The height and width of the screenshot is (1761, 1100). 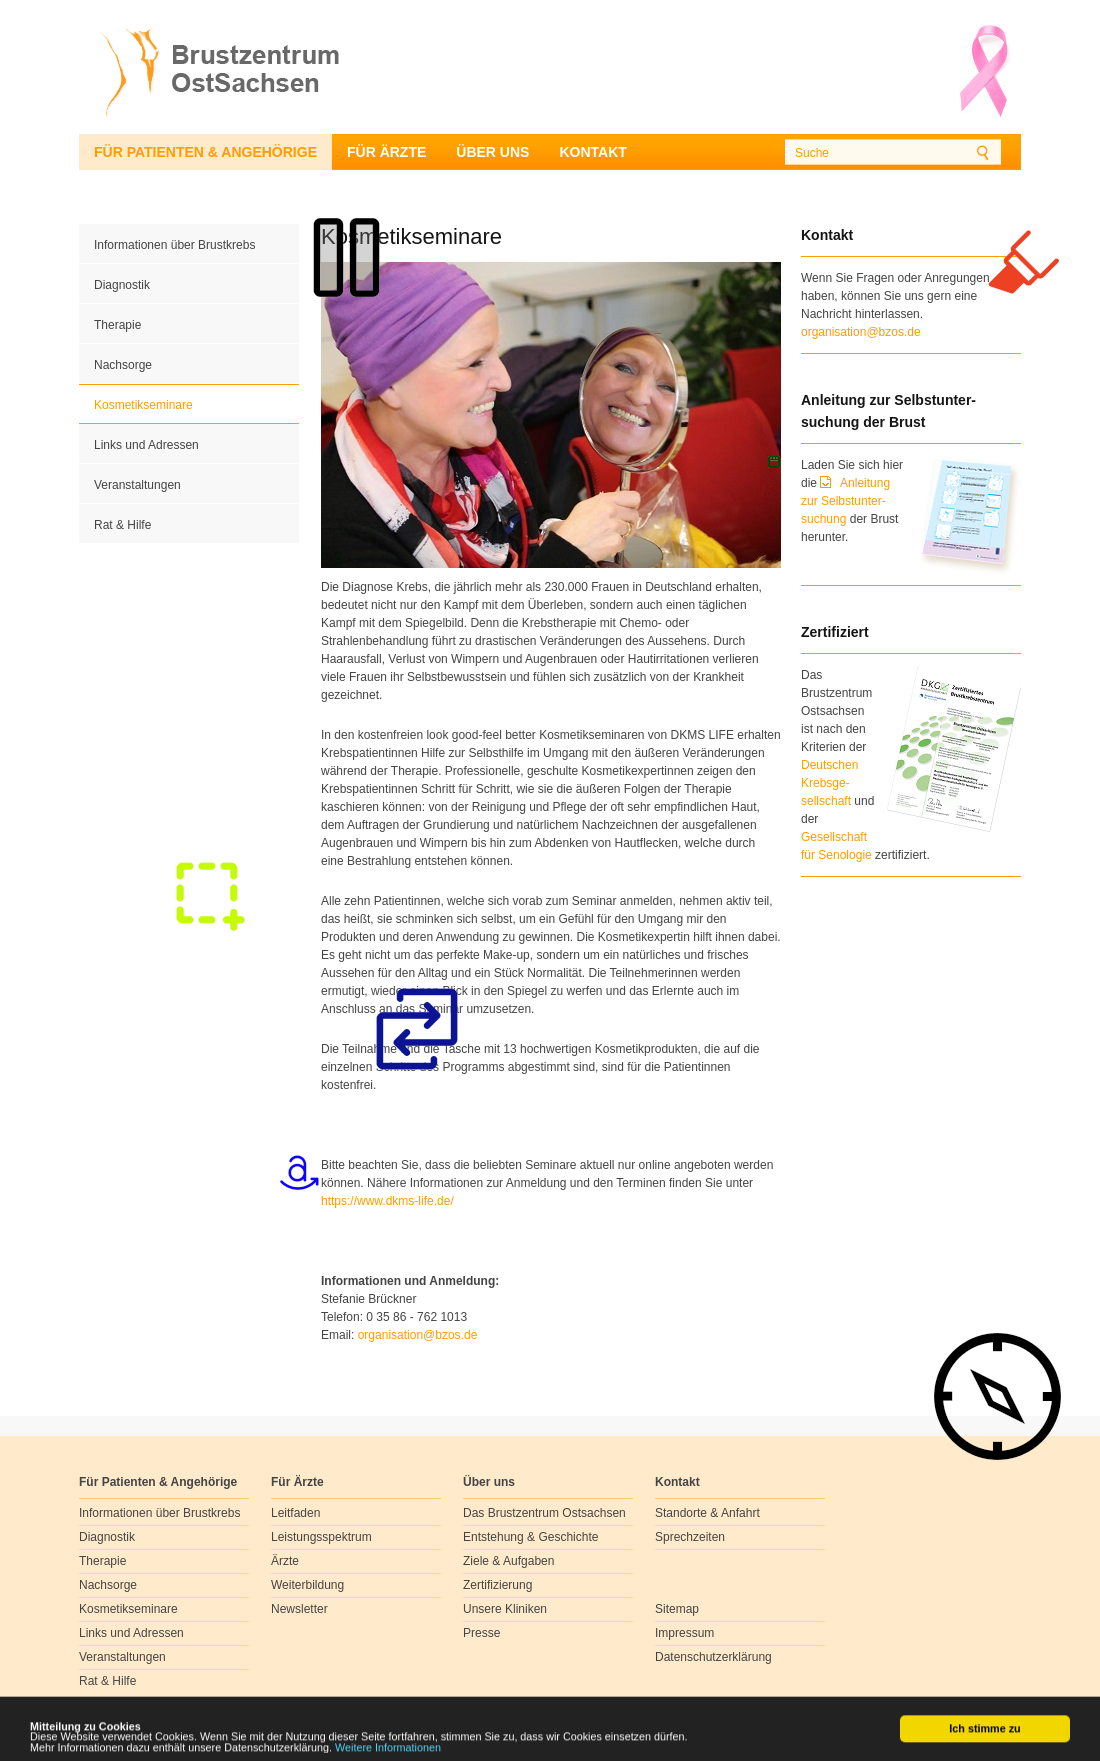 I want to click on access oven or cooking controls, so click(x=774, y=462).